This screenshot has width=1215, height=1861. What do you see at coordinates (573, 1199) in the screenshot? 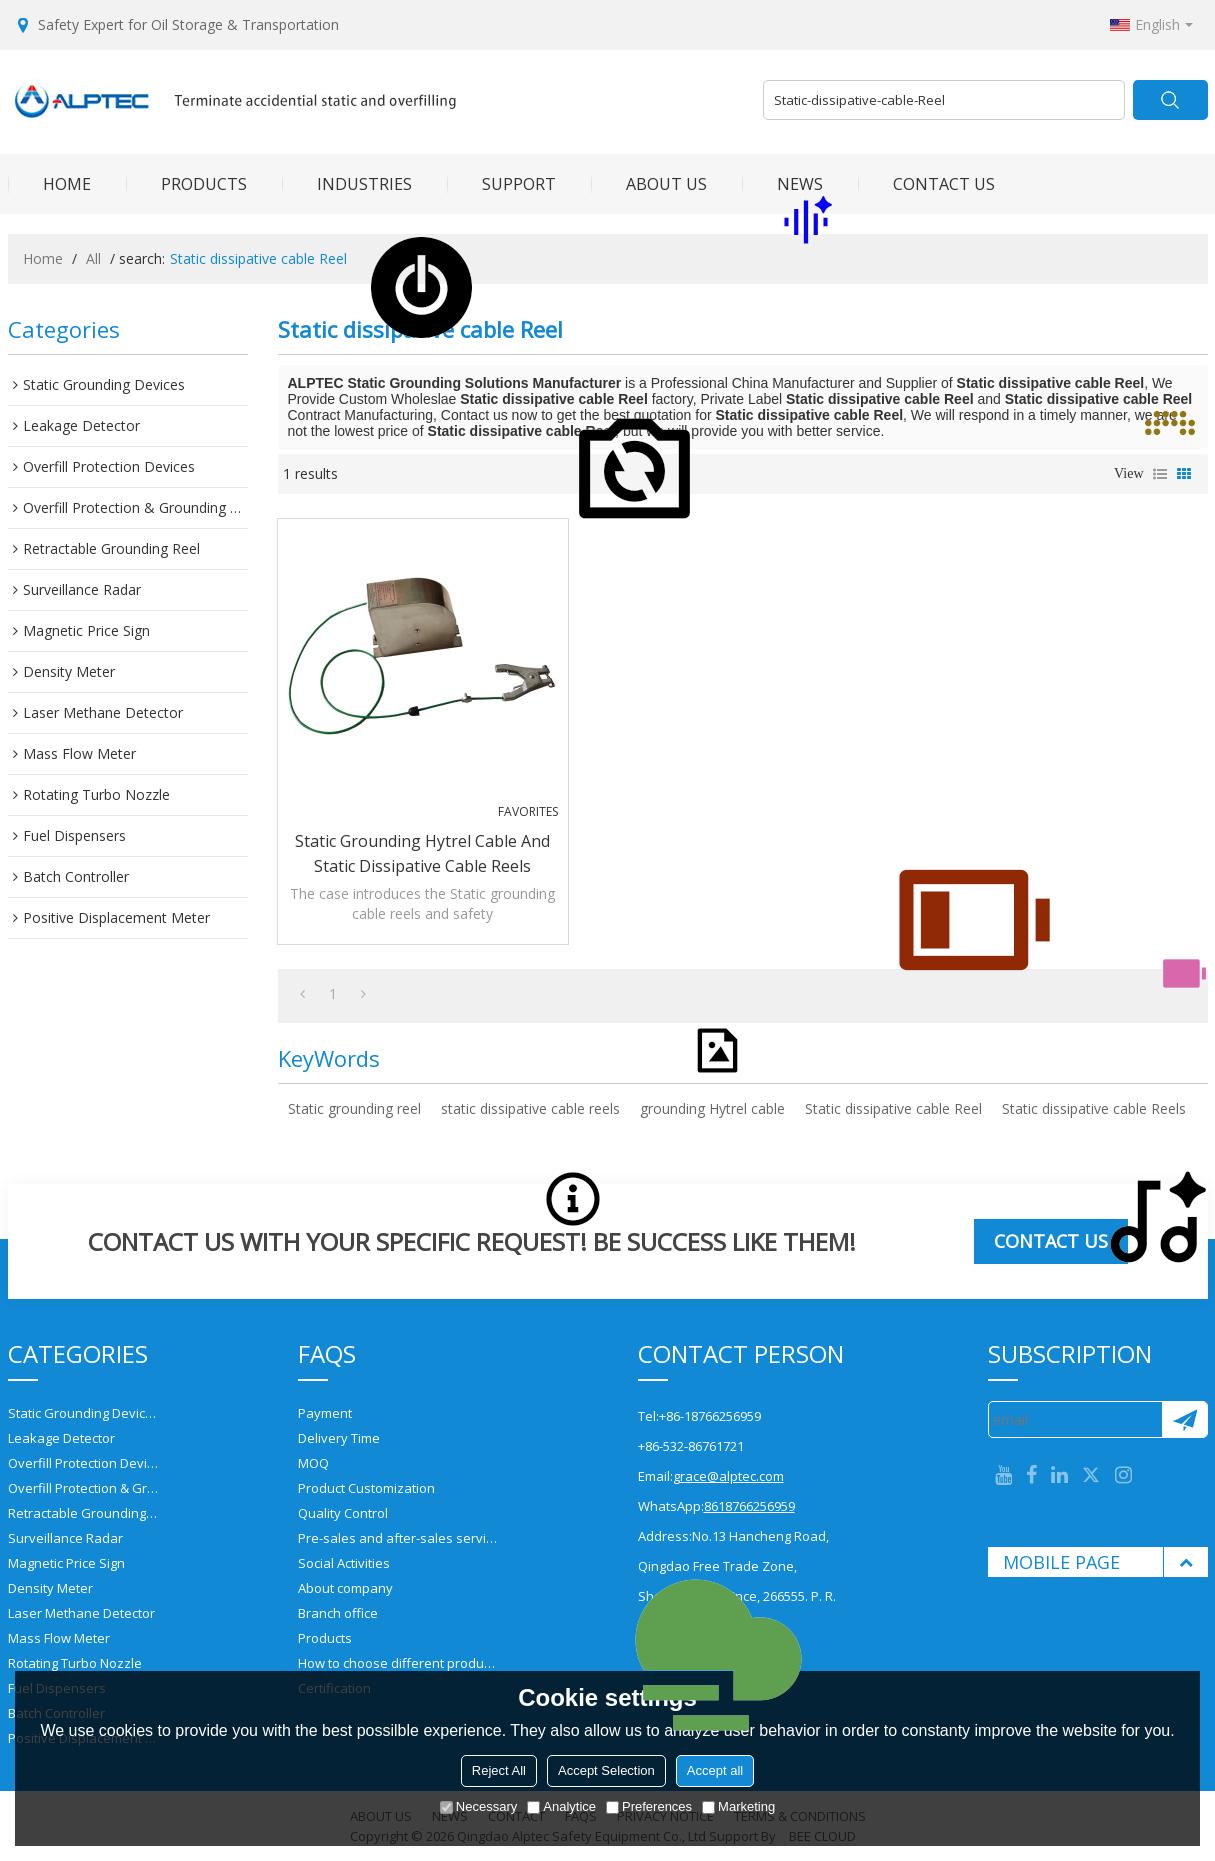
I see `view more information or details` at bounding box center [573, 1199].